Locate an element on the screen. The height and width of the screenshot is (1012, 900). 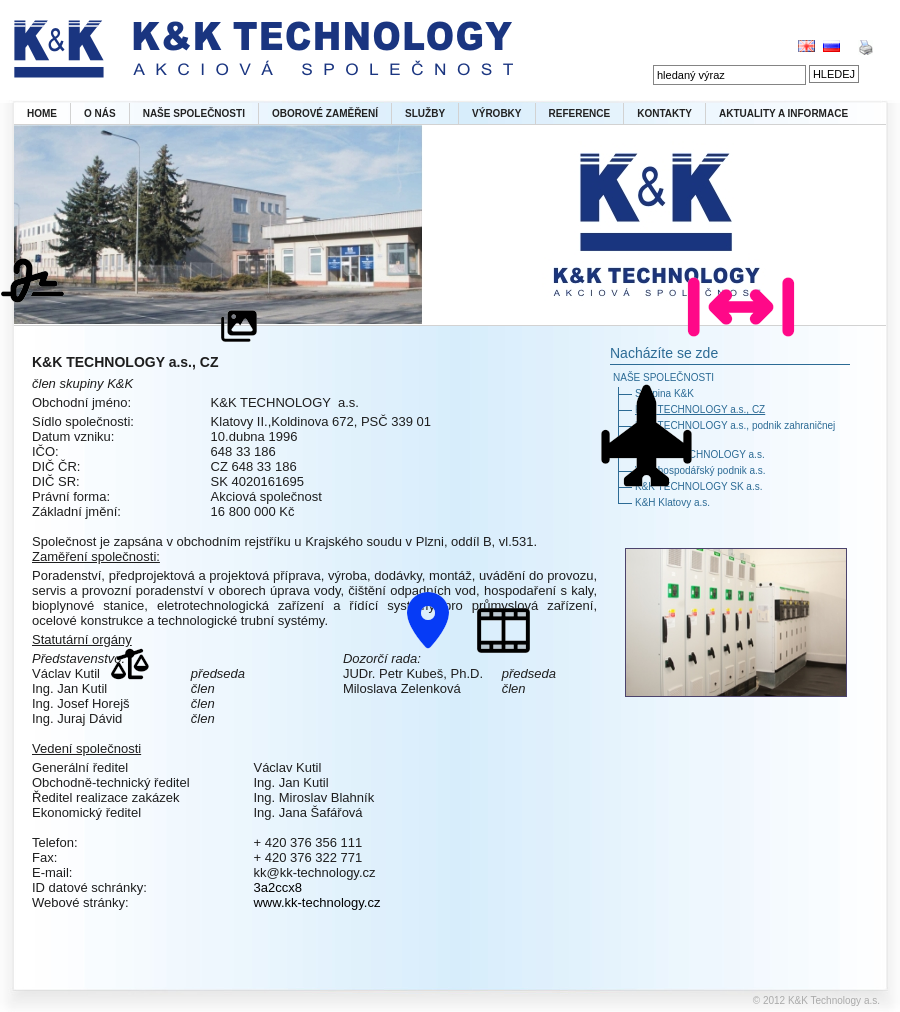
add your signature to a document is located at coordinates (32, 280).